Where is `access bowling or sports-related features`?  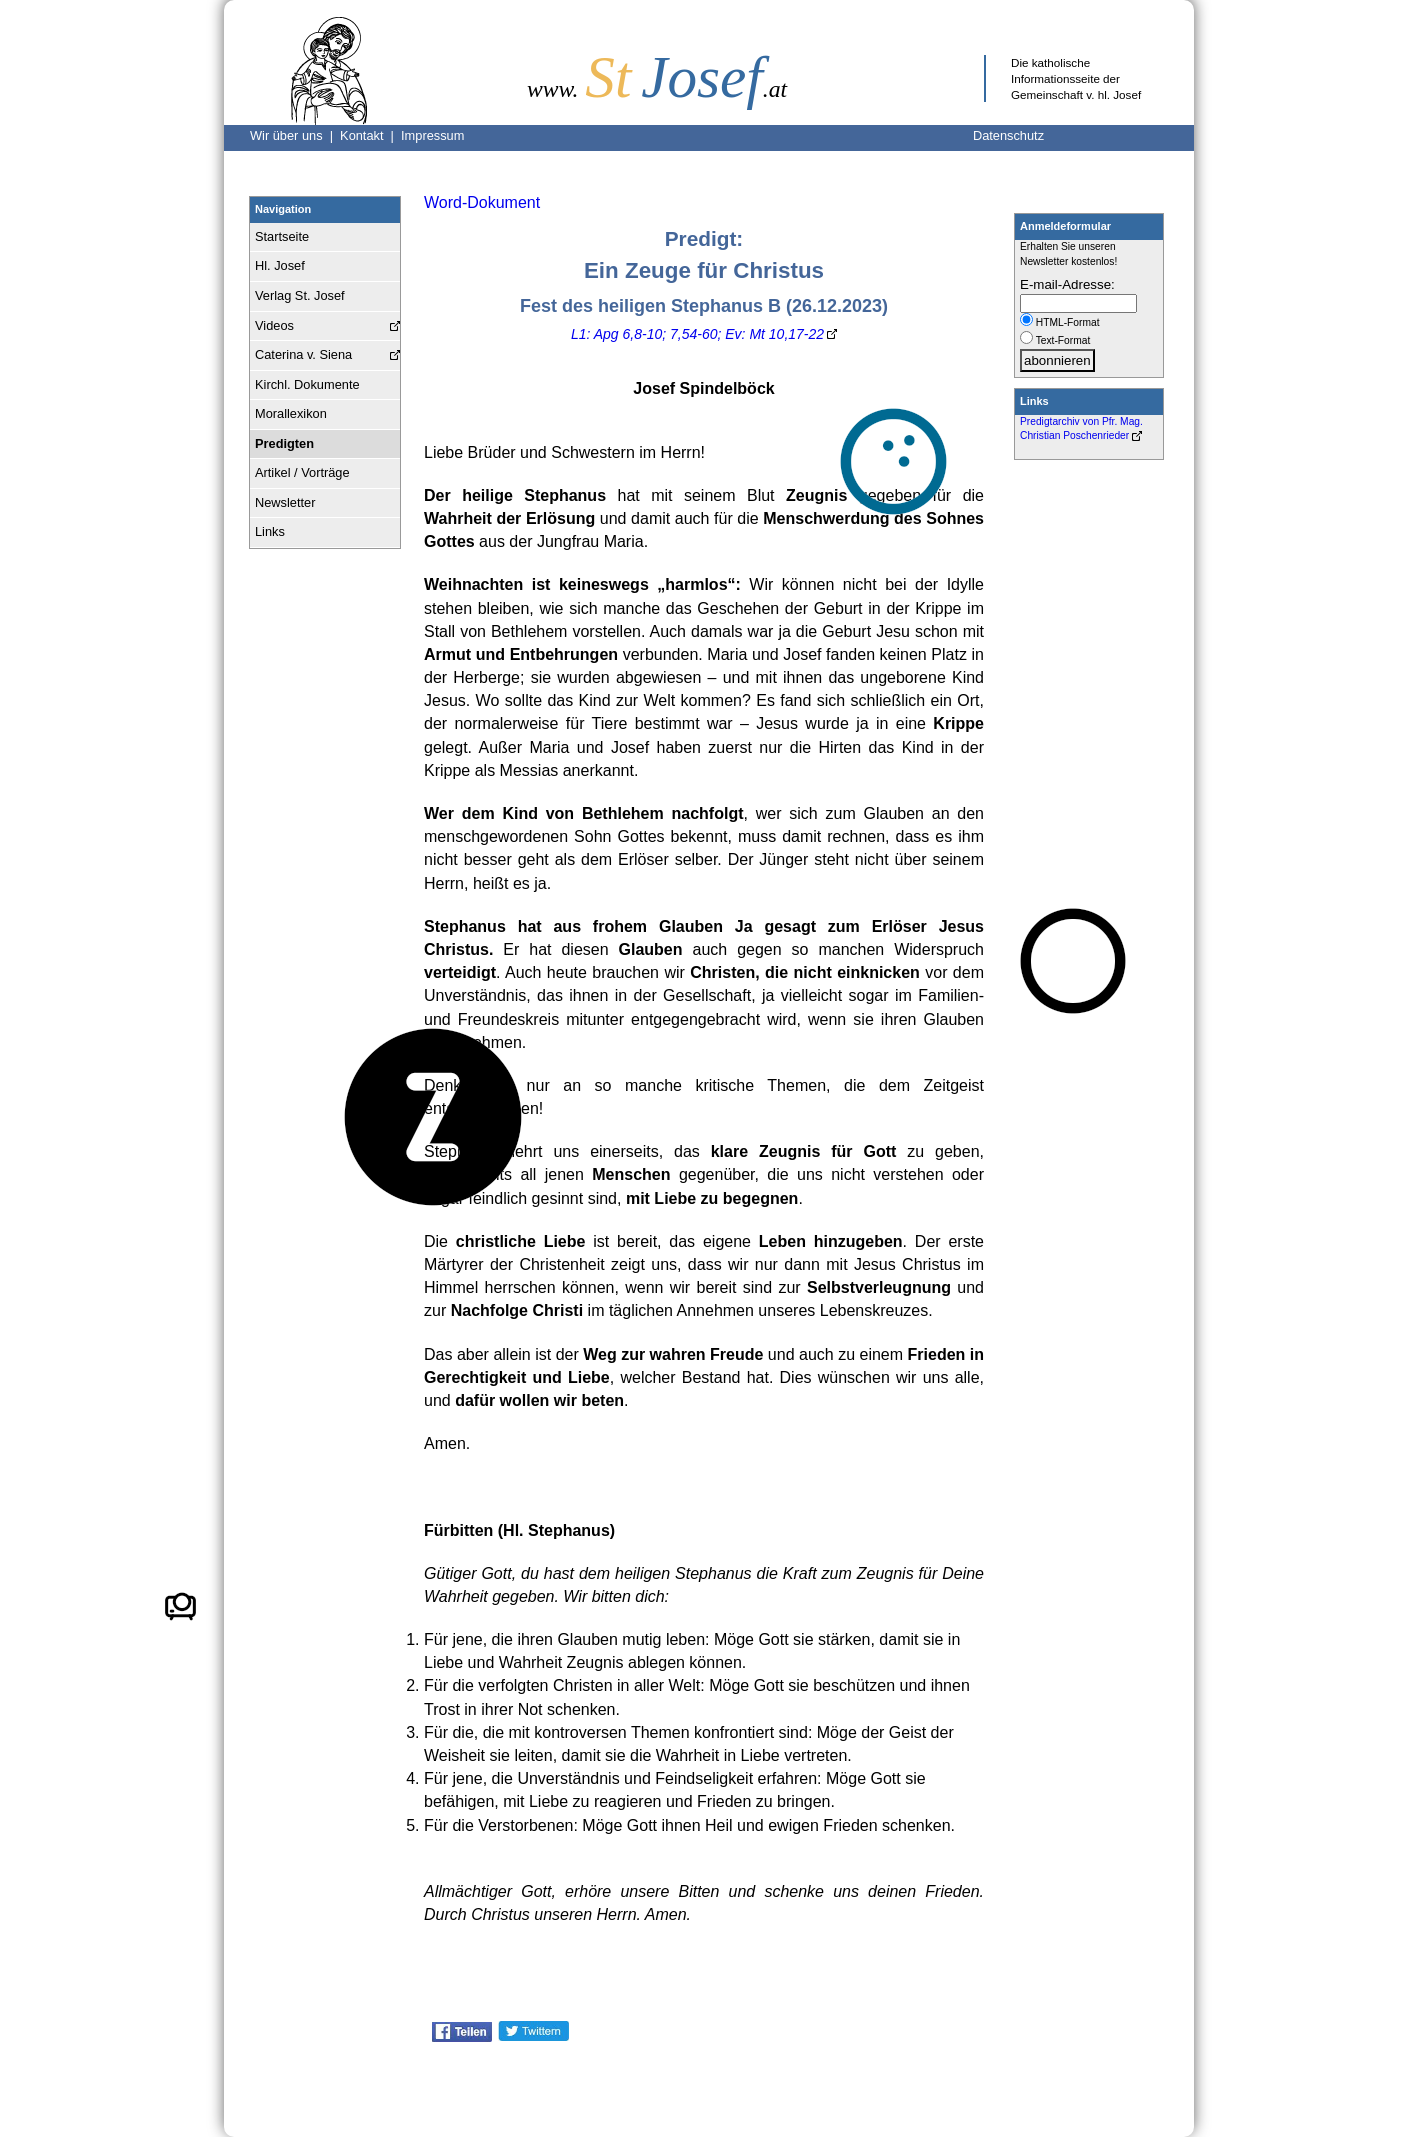
access bowling or sports-related features is located at coordinates (893, 461).